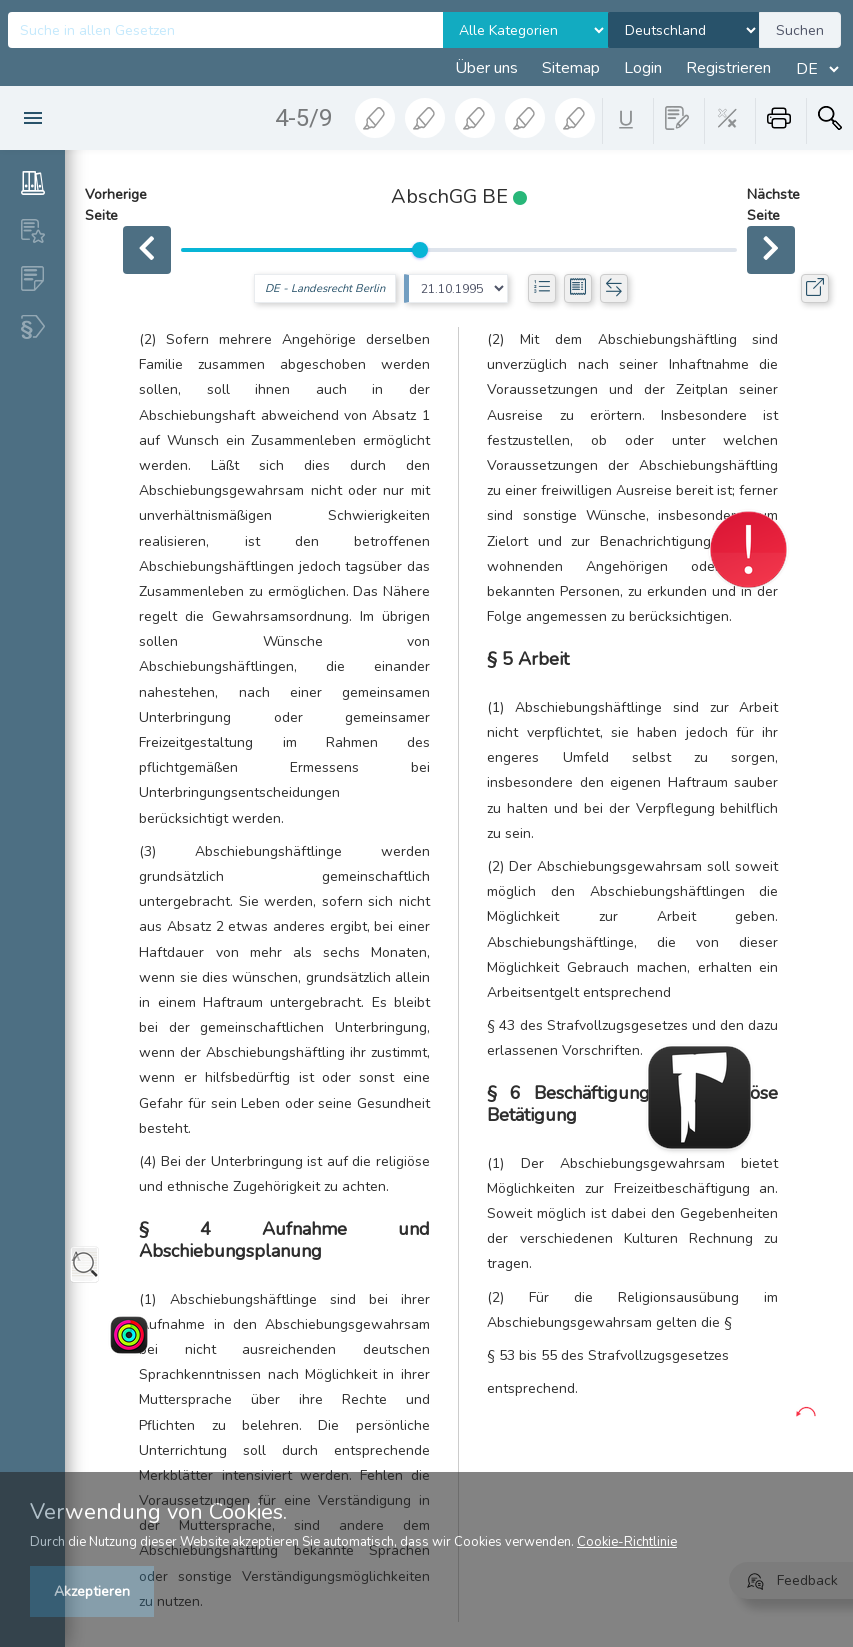  I want to click on indicates a warning or important alert message, so click(748, 549).